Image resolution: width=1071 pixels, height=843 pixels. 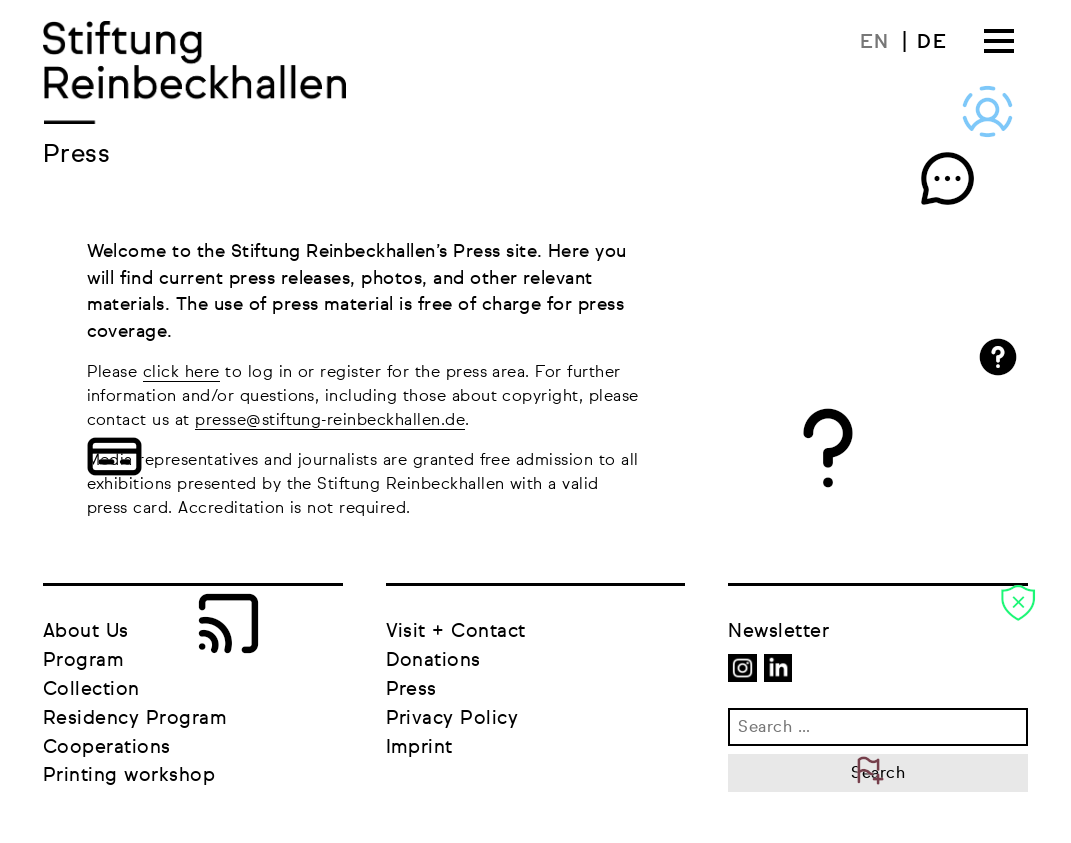 I want to click on add a new flag or bookmark, so click(x=868, y=769).